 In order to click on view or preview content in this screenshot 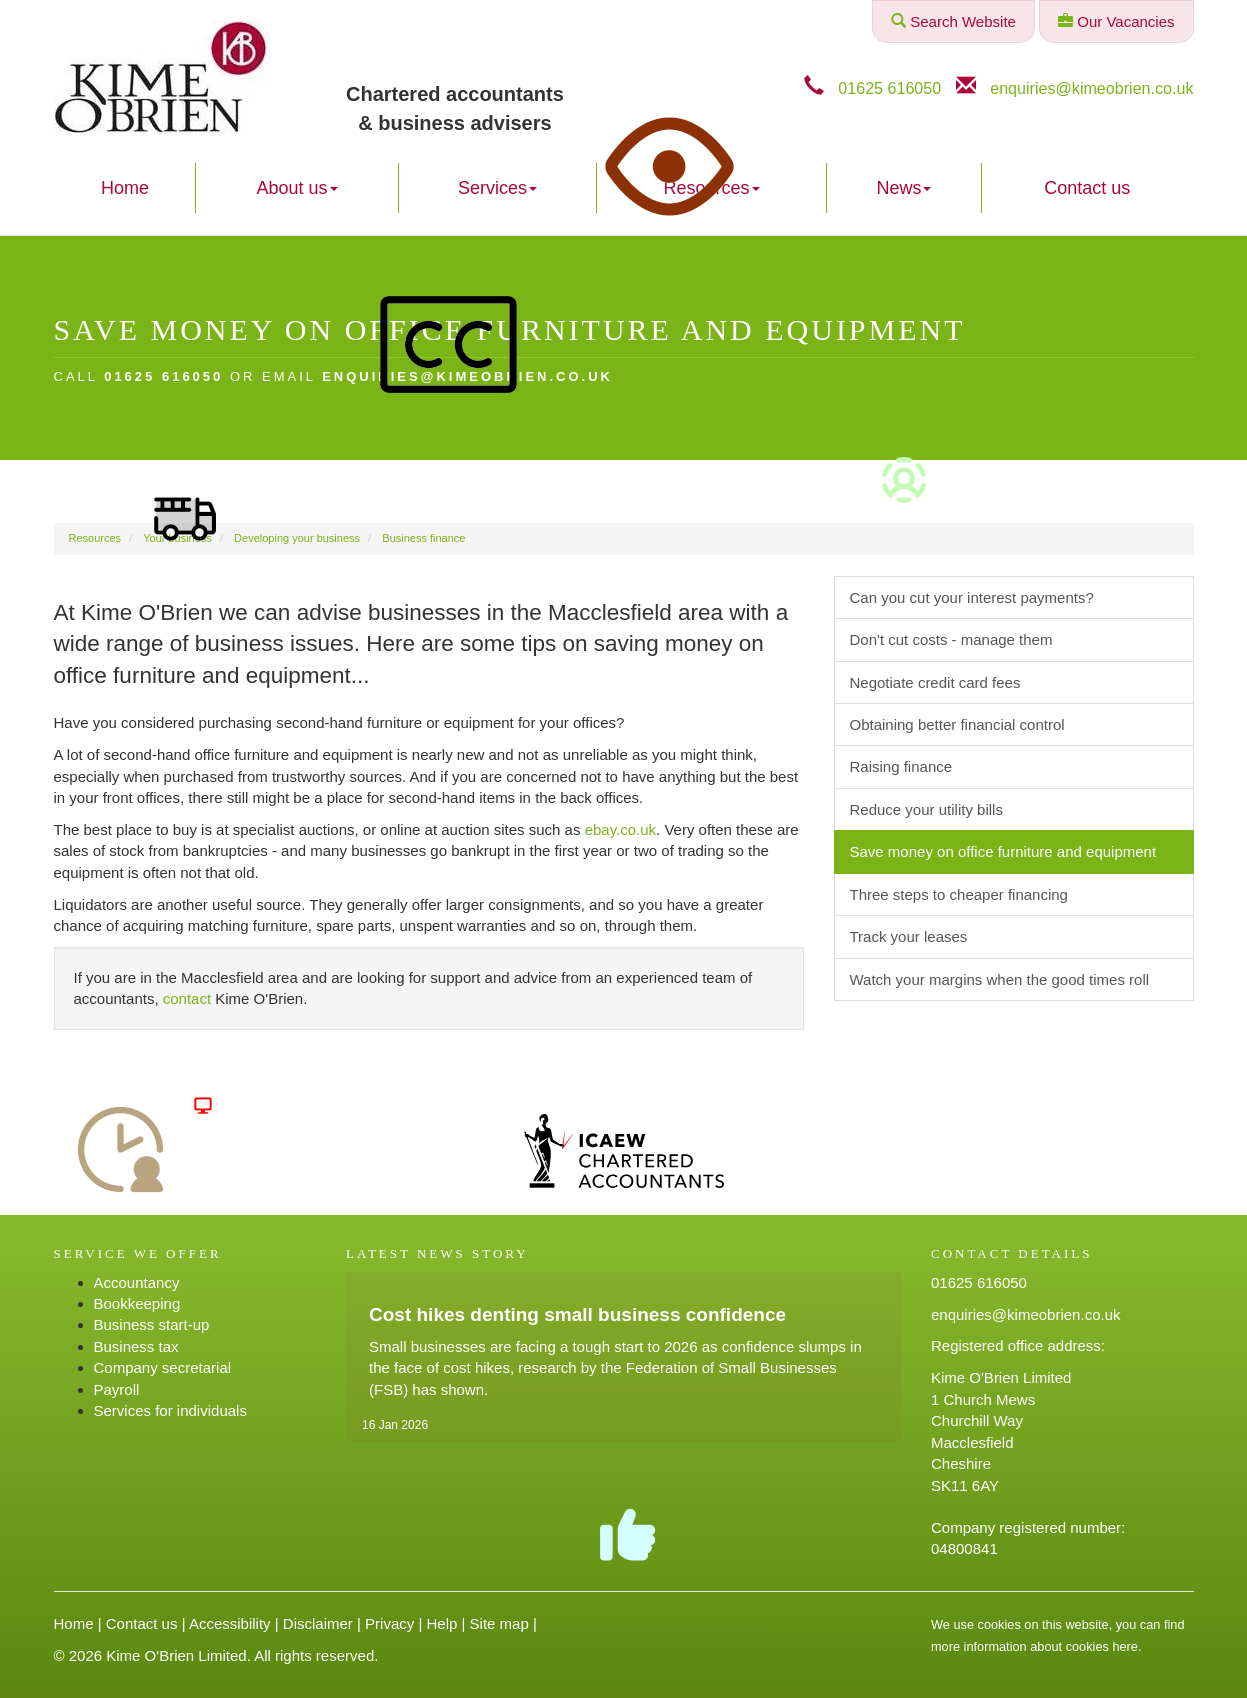, I will do `click(669, 166)`.